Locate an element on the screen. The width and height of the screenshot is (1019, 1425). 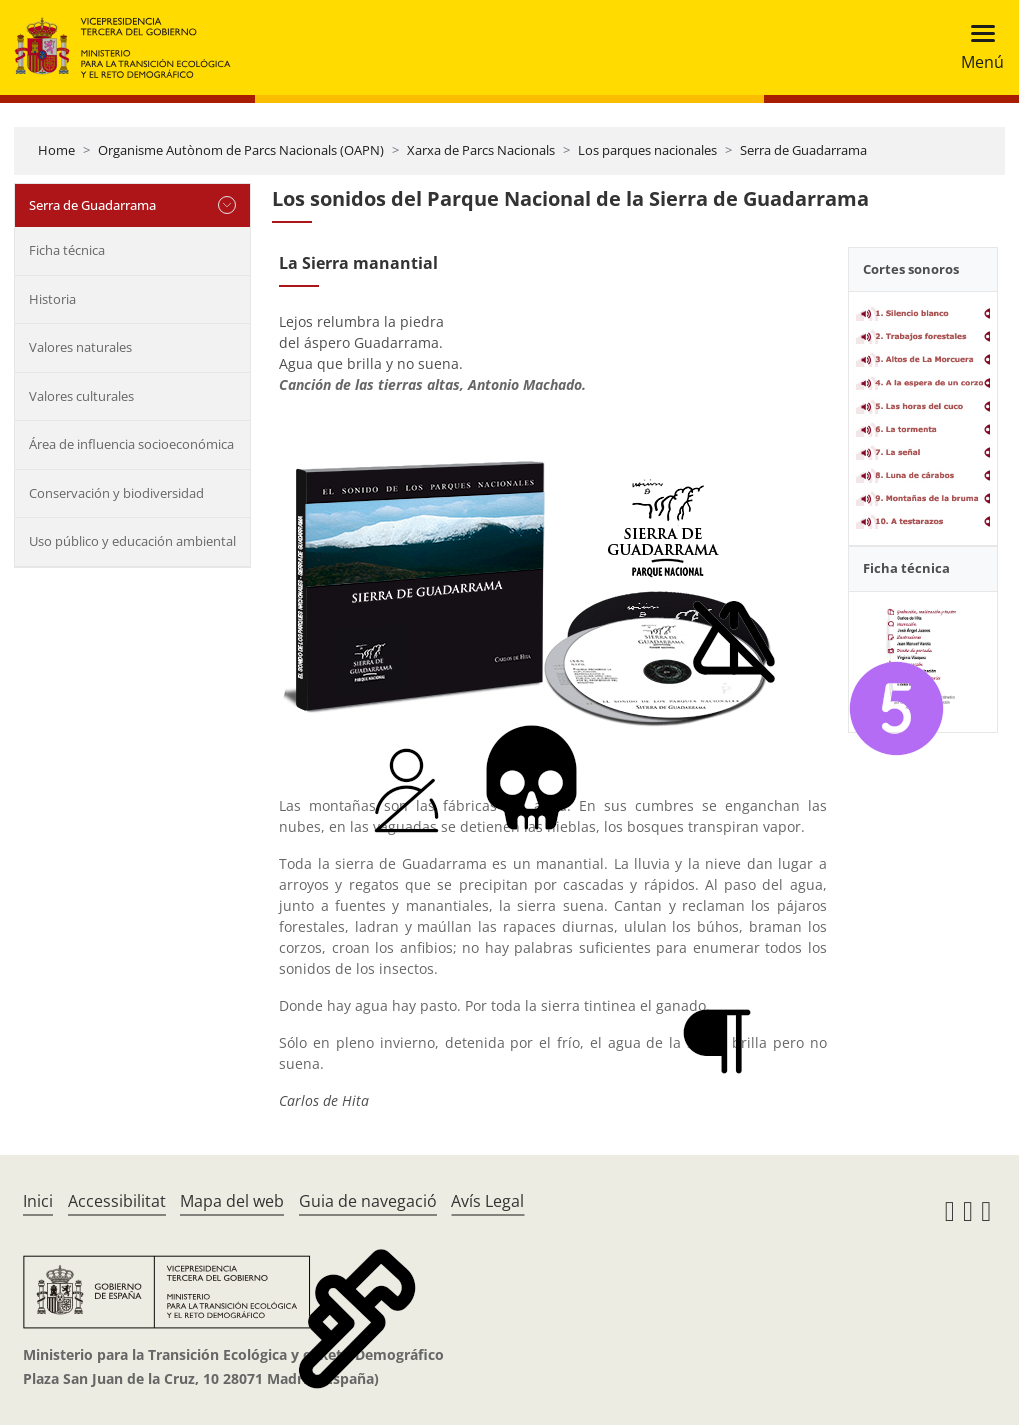
toggle paragraph formatting is located at coordinates (718, 1041).